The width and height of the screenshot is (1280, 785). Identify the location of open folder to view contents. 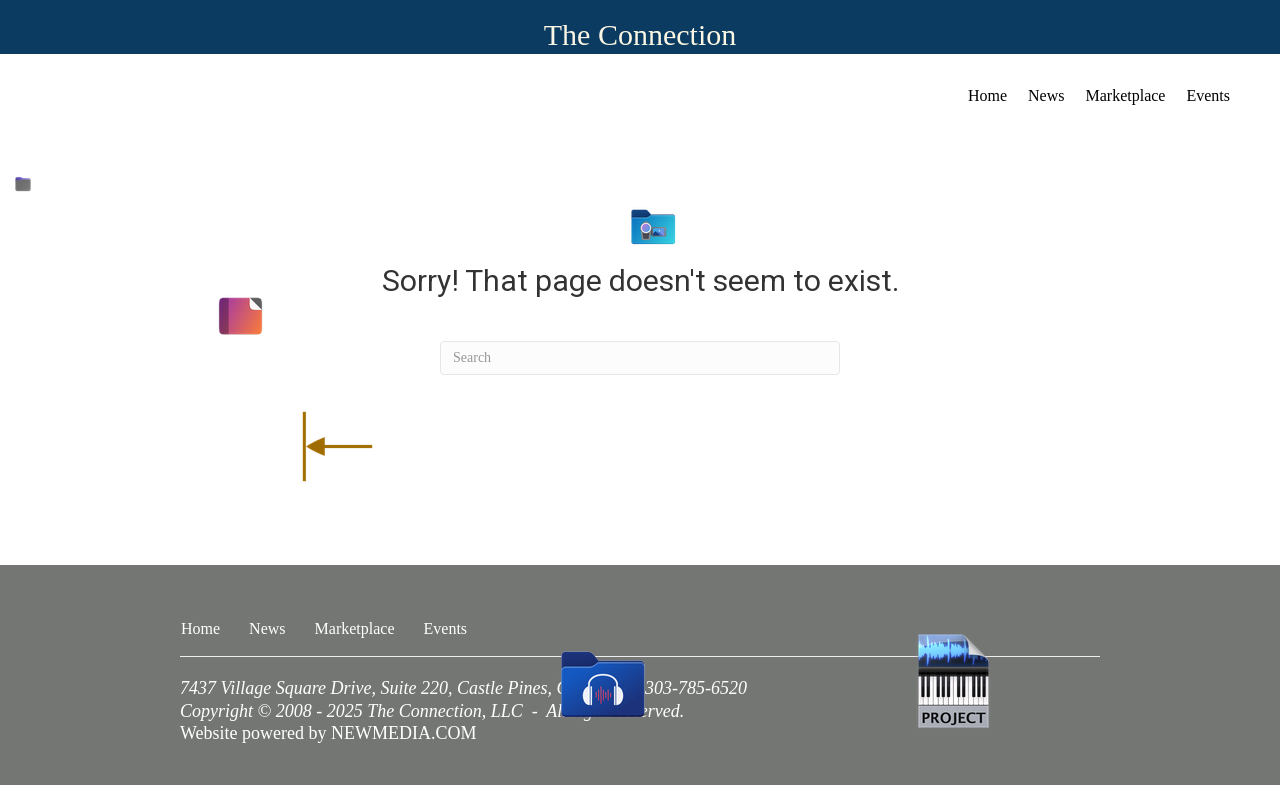
(23, 184).